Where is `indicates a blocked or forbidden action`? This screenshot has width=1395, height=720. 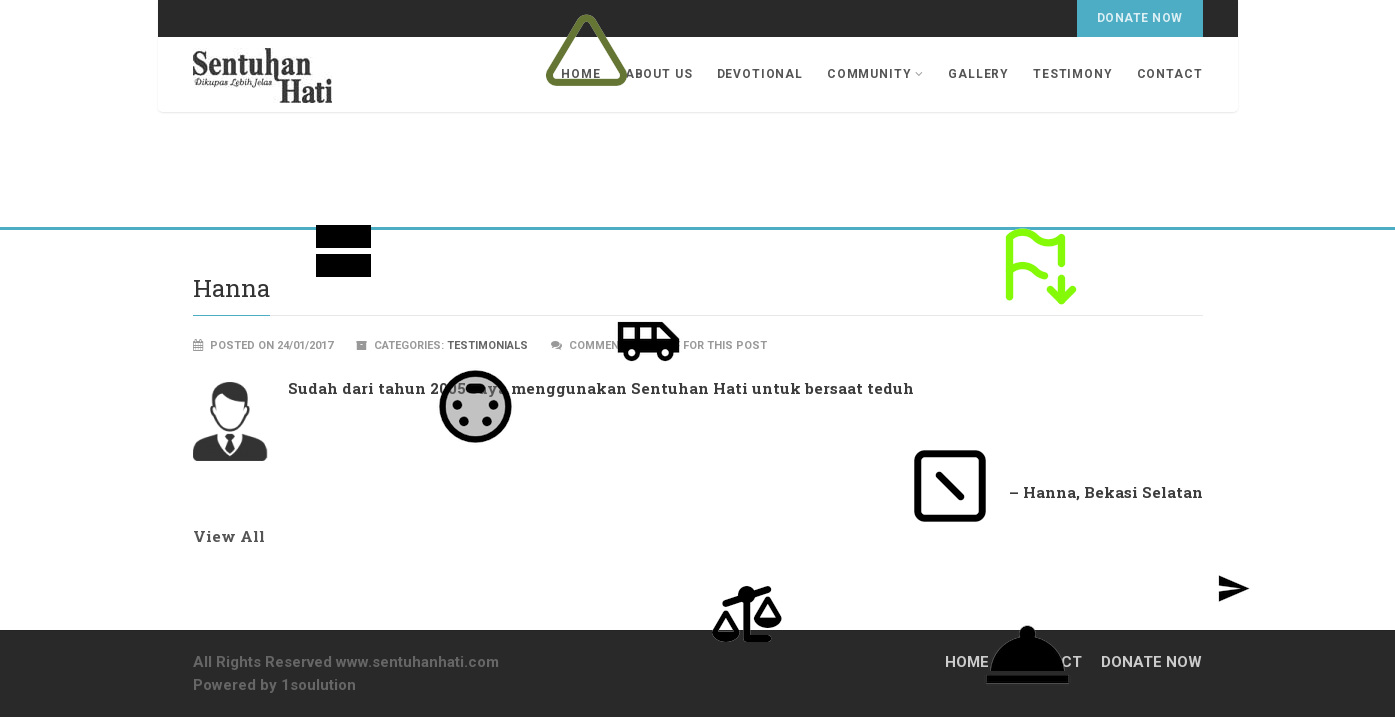
indicates a blocked or forbidden action is located at coordinates (950, 486).